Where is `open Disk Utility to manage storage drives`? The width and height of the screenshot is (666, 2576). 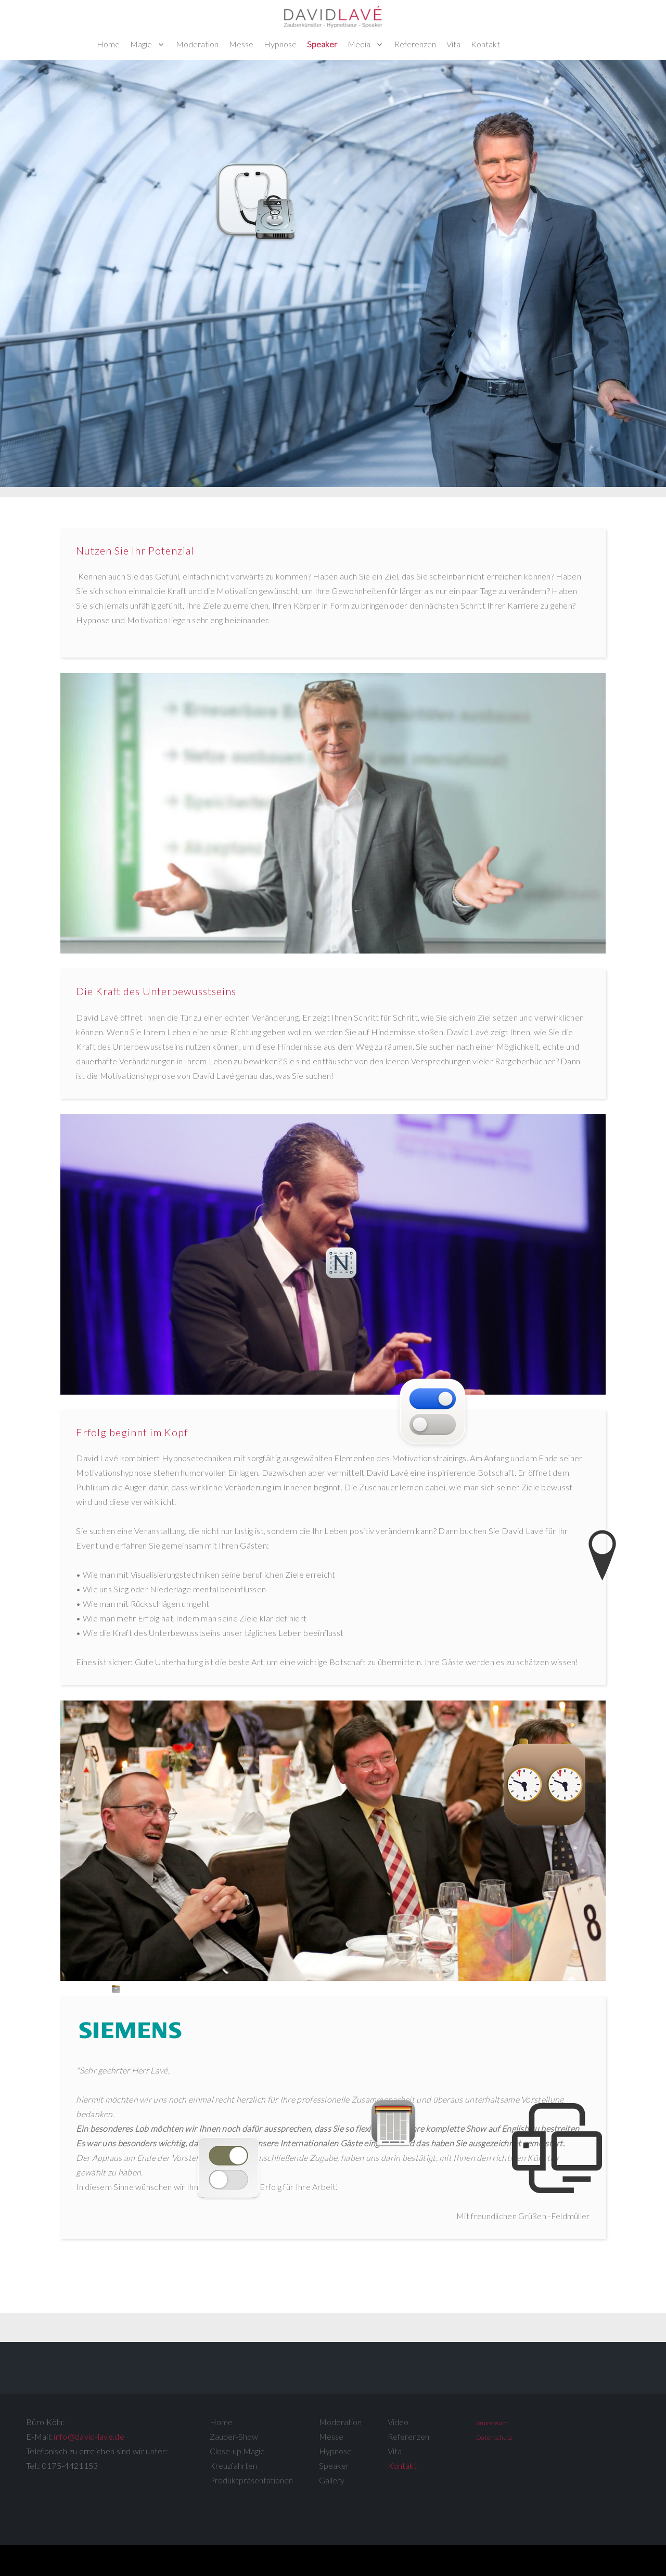
open Disk Utility to manage storage drives is located at coordinates (253, 199).